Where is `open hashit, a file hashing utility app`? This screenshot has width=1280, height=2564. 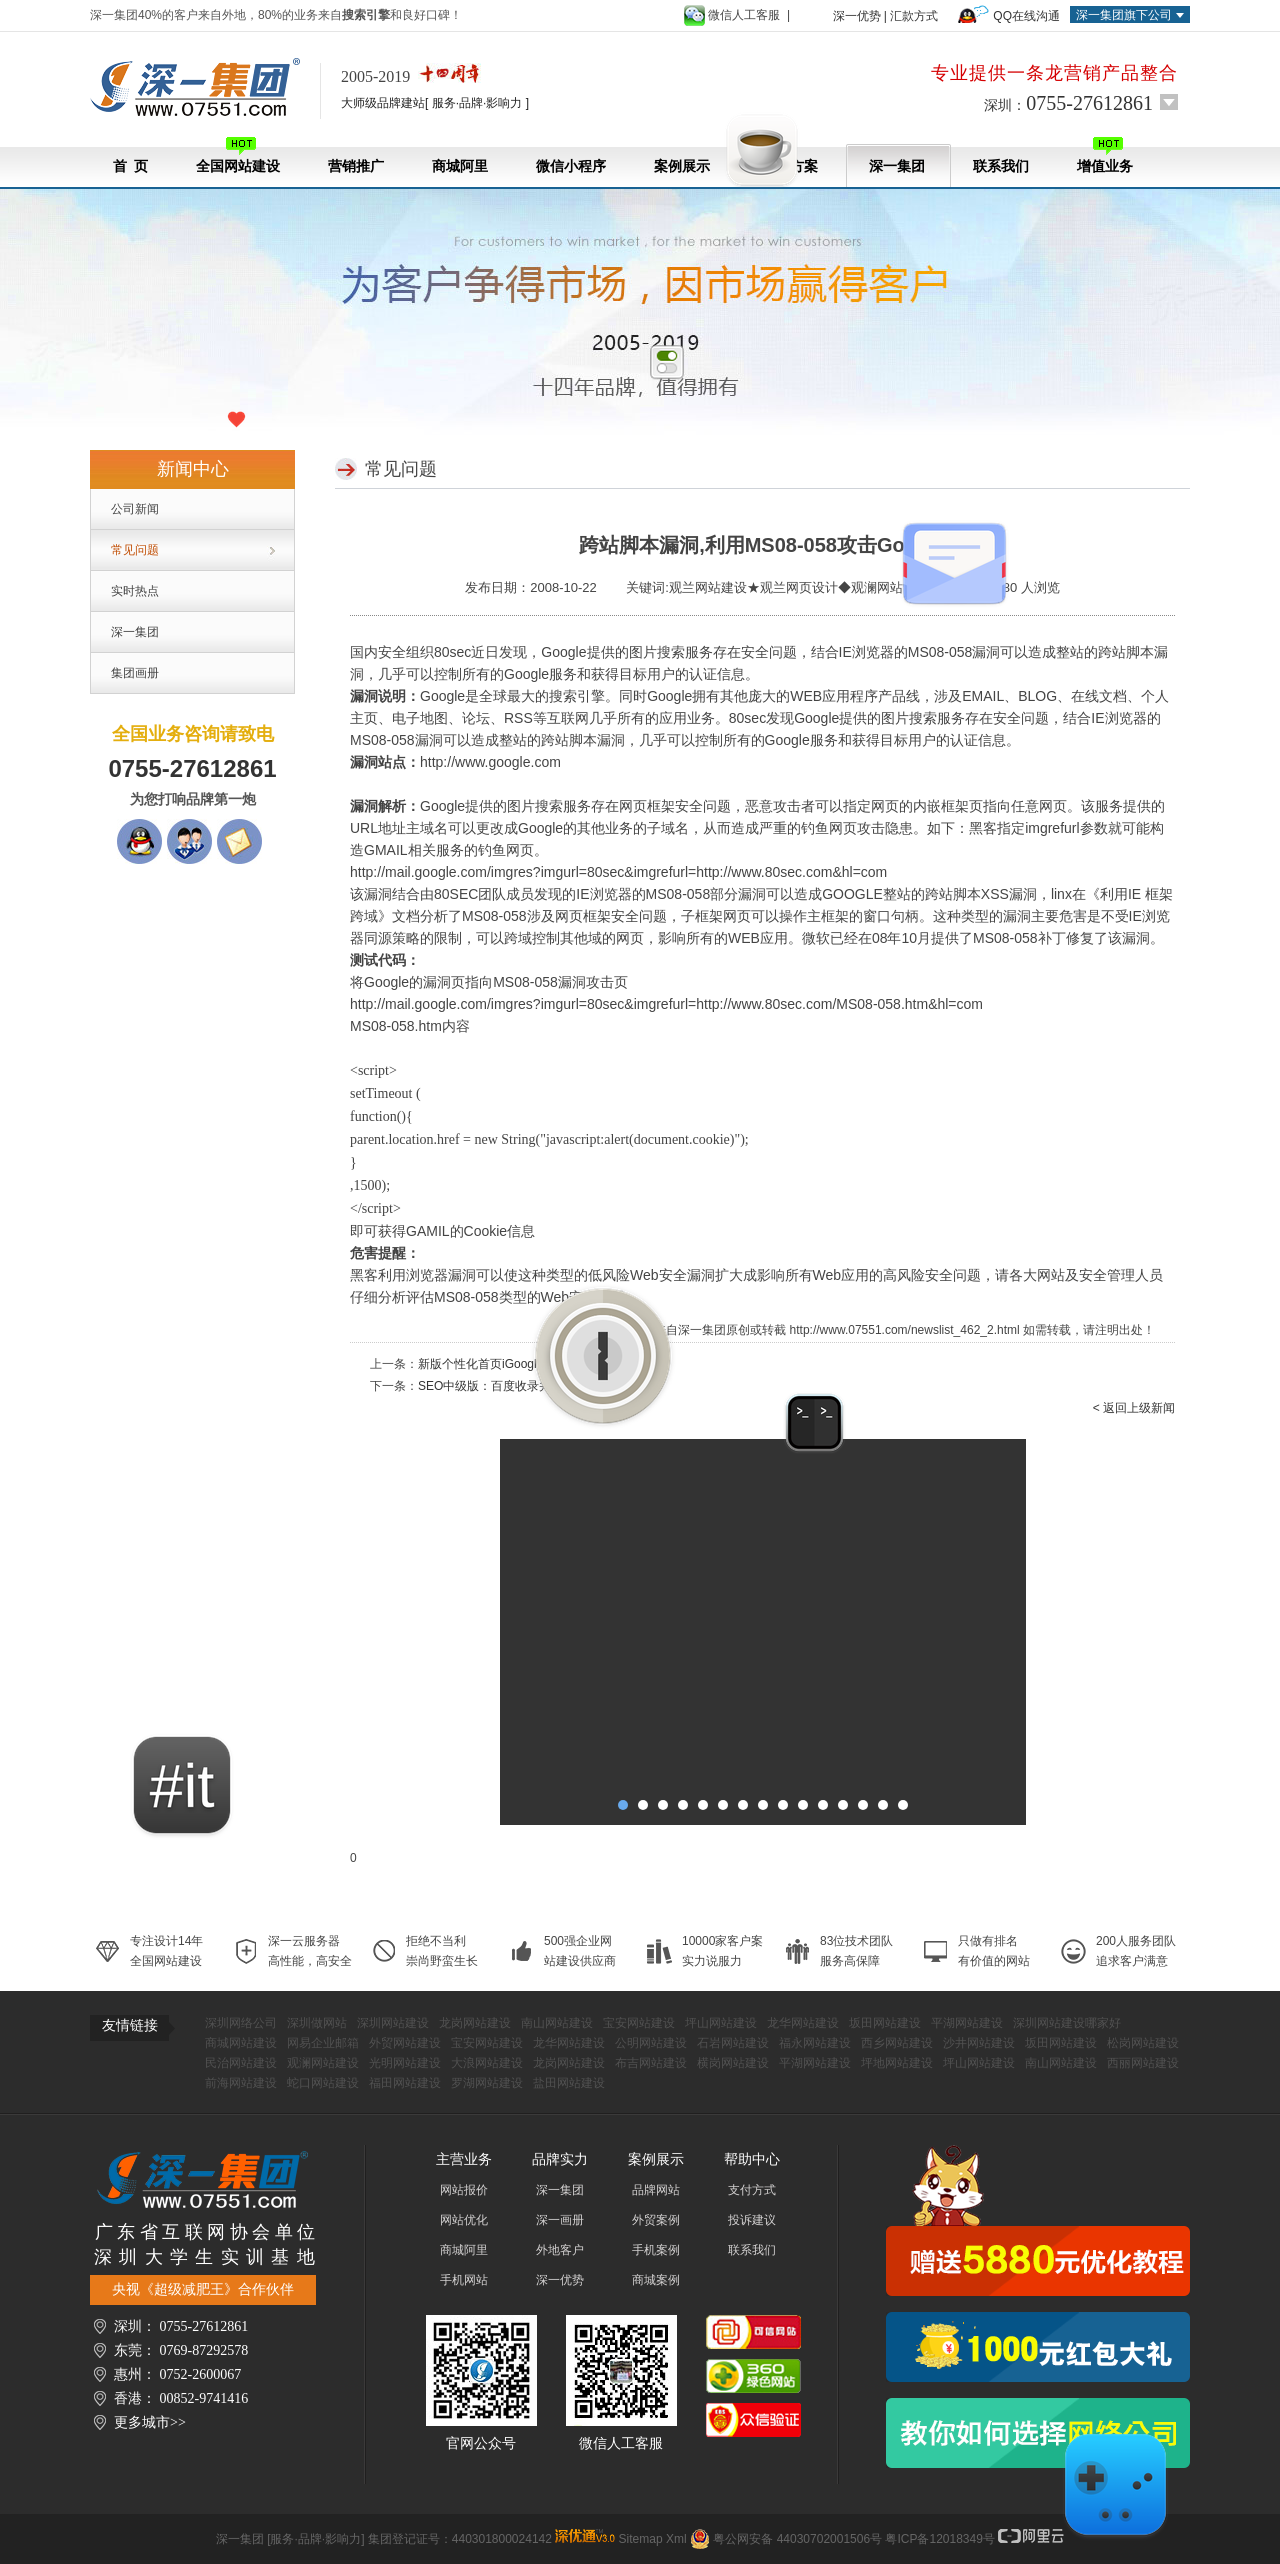
open hashit, a file hashing utility app is located at coordinates (182, 1785).